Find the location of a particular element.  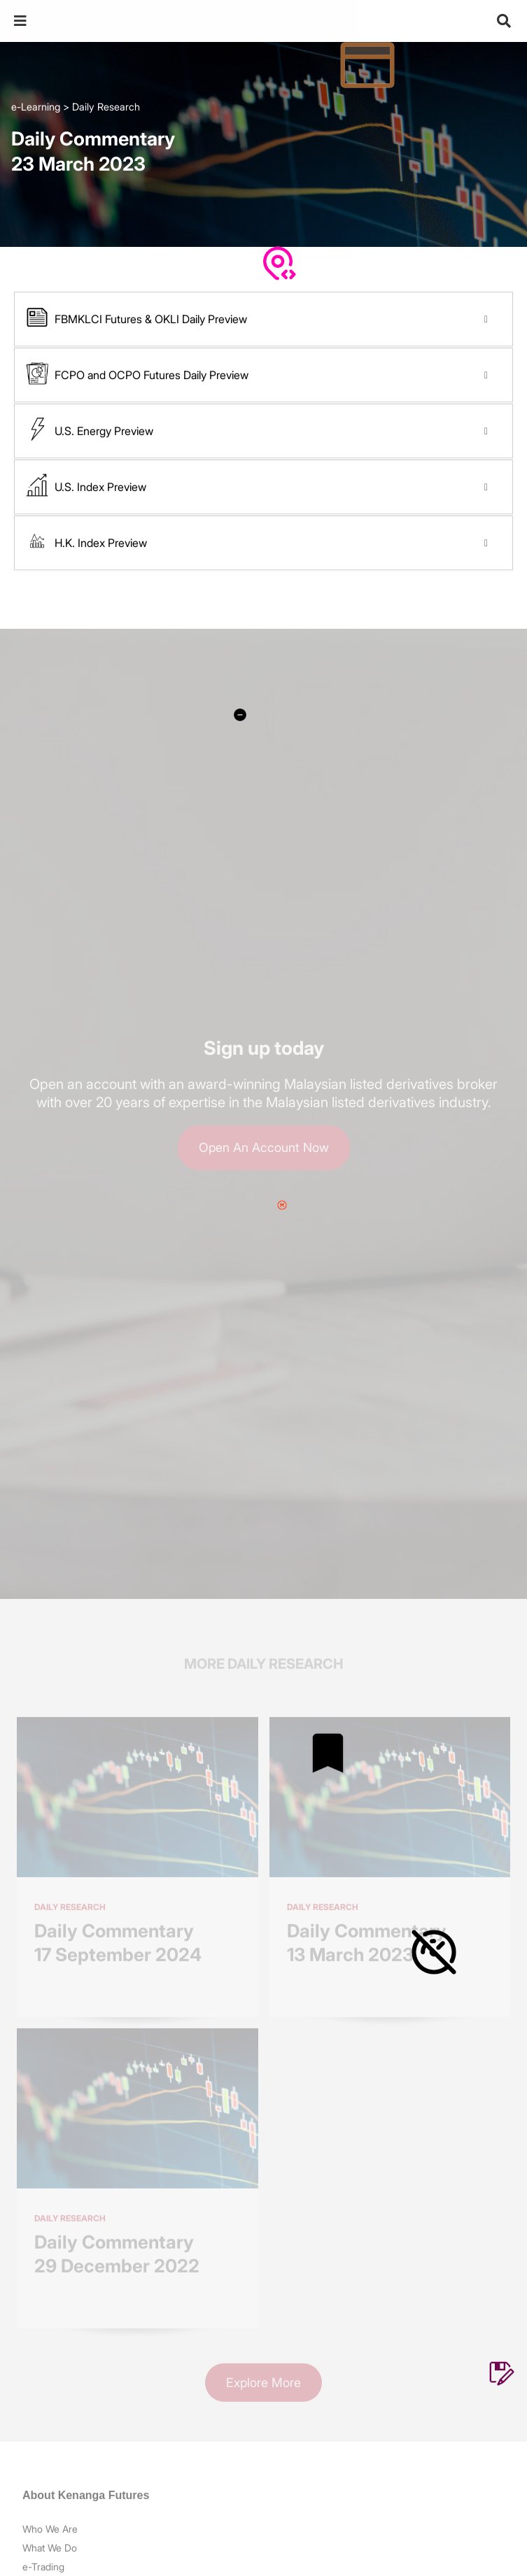

remove an item from a list or collection is located at coordinates (240, 715).